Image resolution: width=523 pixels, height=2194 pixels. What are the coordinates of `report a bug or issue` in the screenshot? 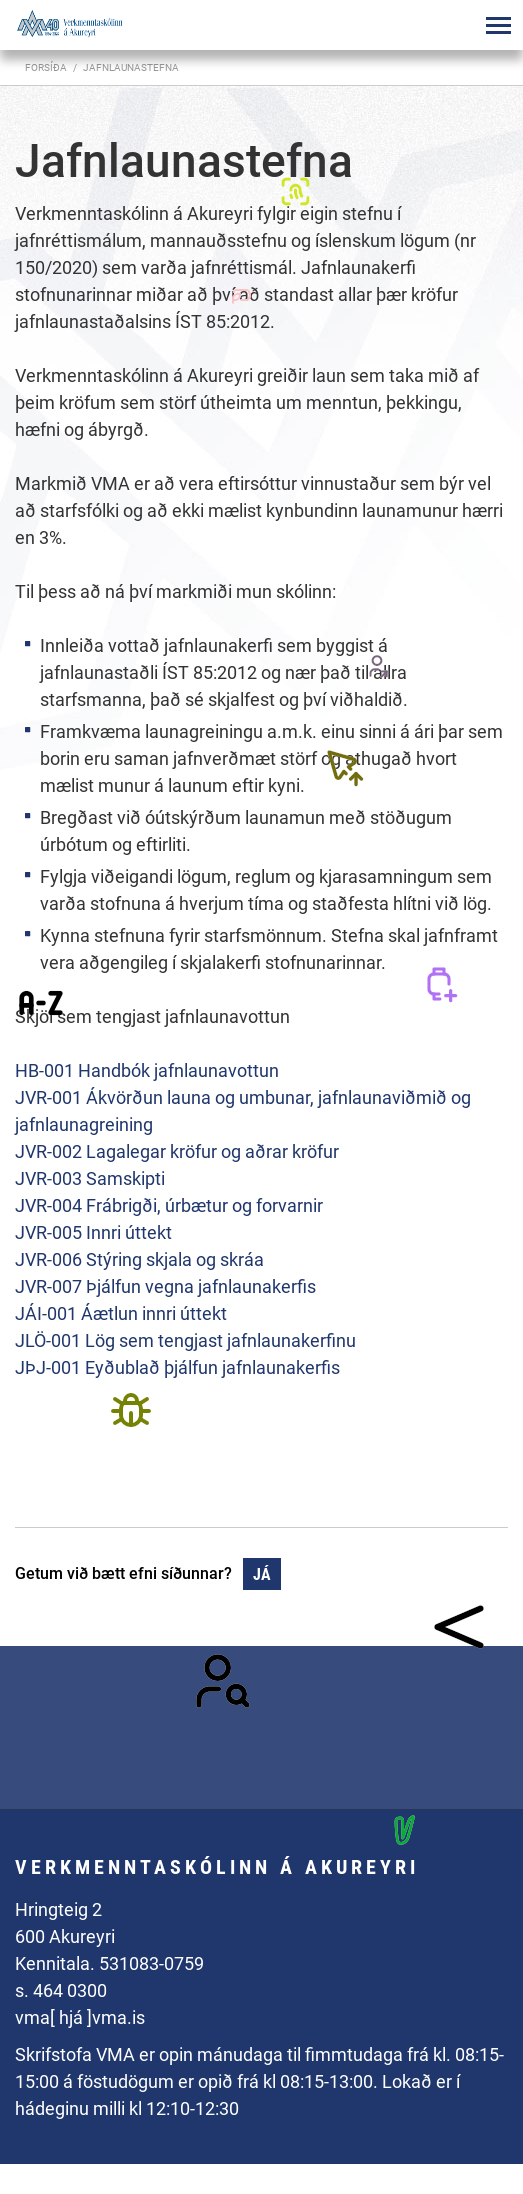 It's located at (131, 1409).